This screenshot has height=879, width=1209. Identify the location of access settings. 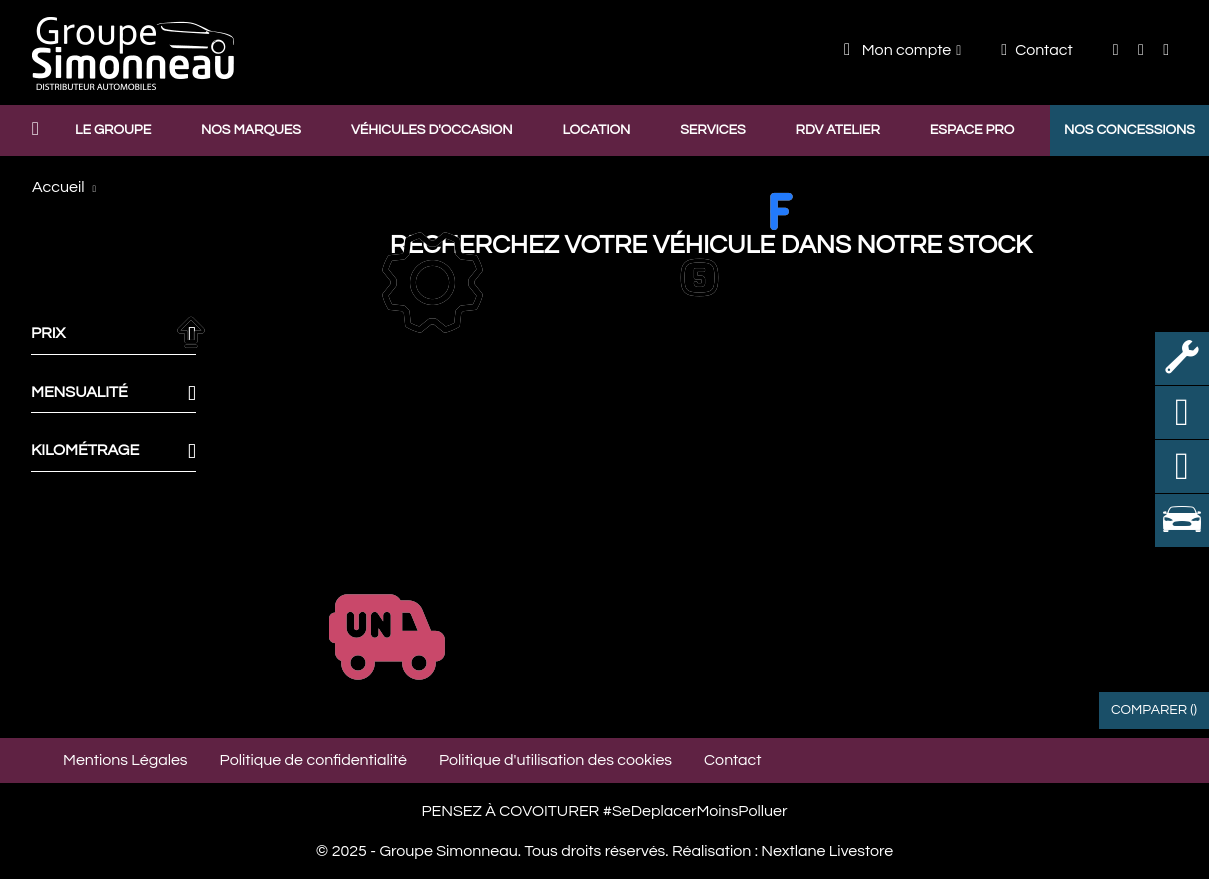
(432, 282).